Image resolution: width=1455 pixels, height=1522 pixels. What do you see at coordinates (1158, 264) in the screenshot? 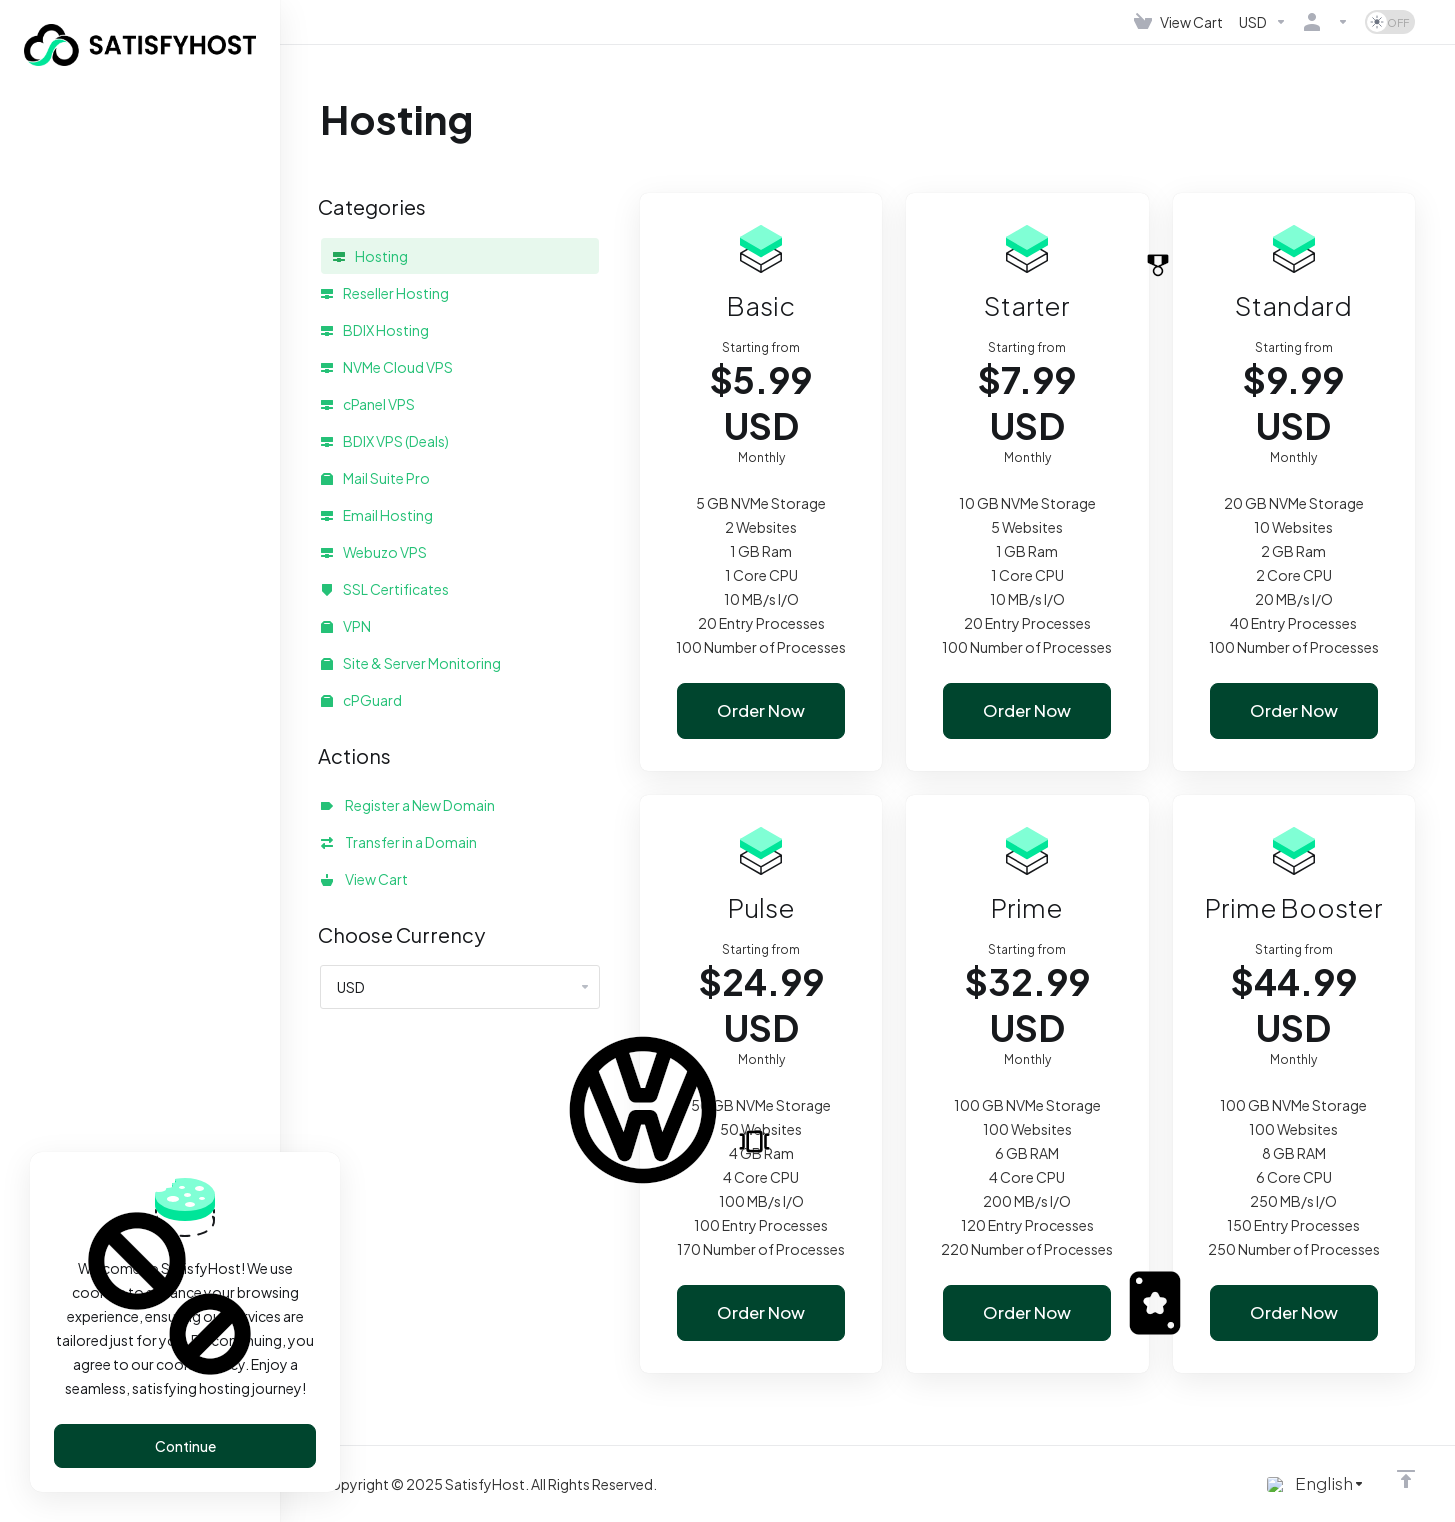
I see `view achievements or awards` at bounding box center [1158, 264].